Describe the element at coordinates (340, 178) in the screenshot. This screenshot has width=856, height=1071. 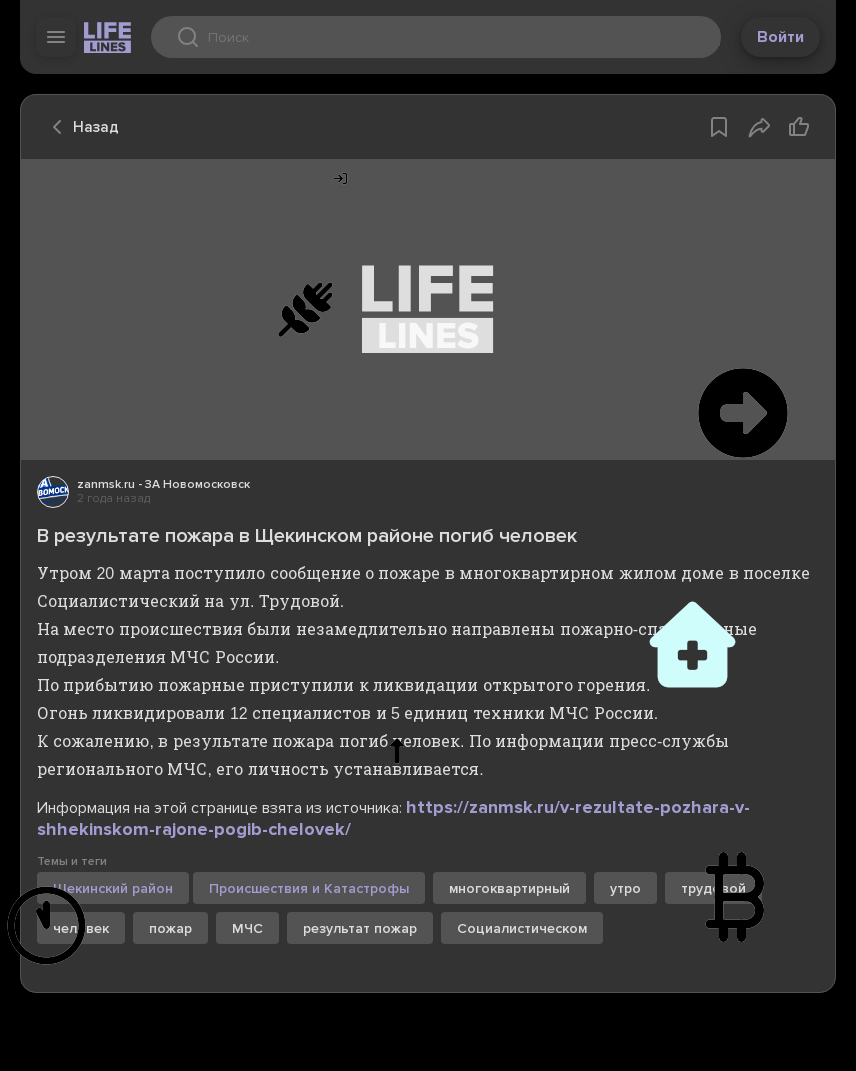
I see `sign in to your account` at that location.